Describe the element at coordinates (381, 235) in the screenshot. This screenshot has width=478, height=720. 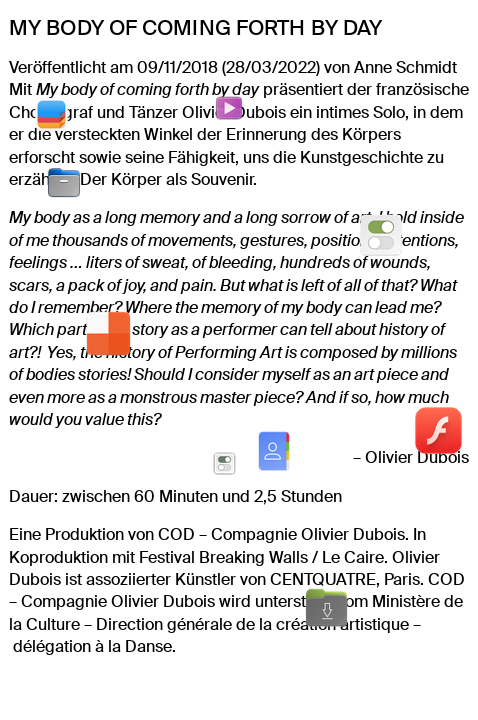
I see `open gnome tweaks to customize desktop settings` at that location.